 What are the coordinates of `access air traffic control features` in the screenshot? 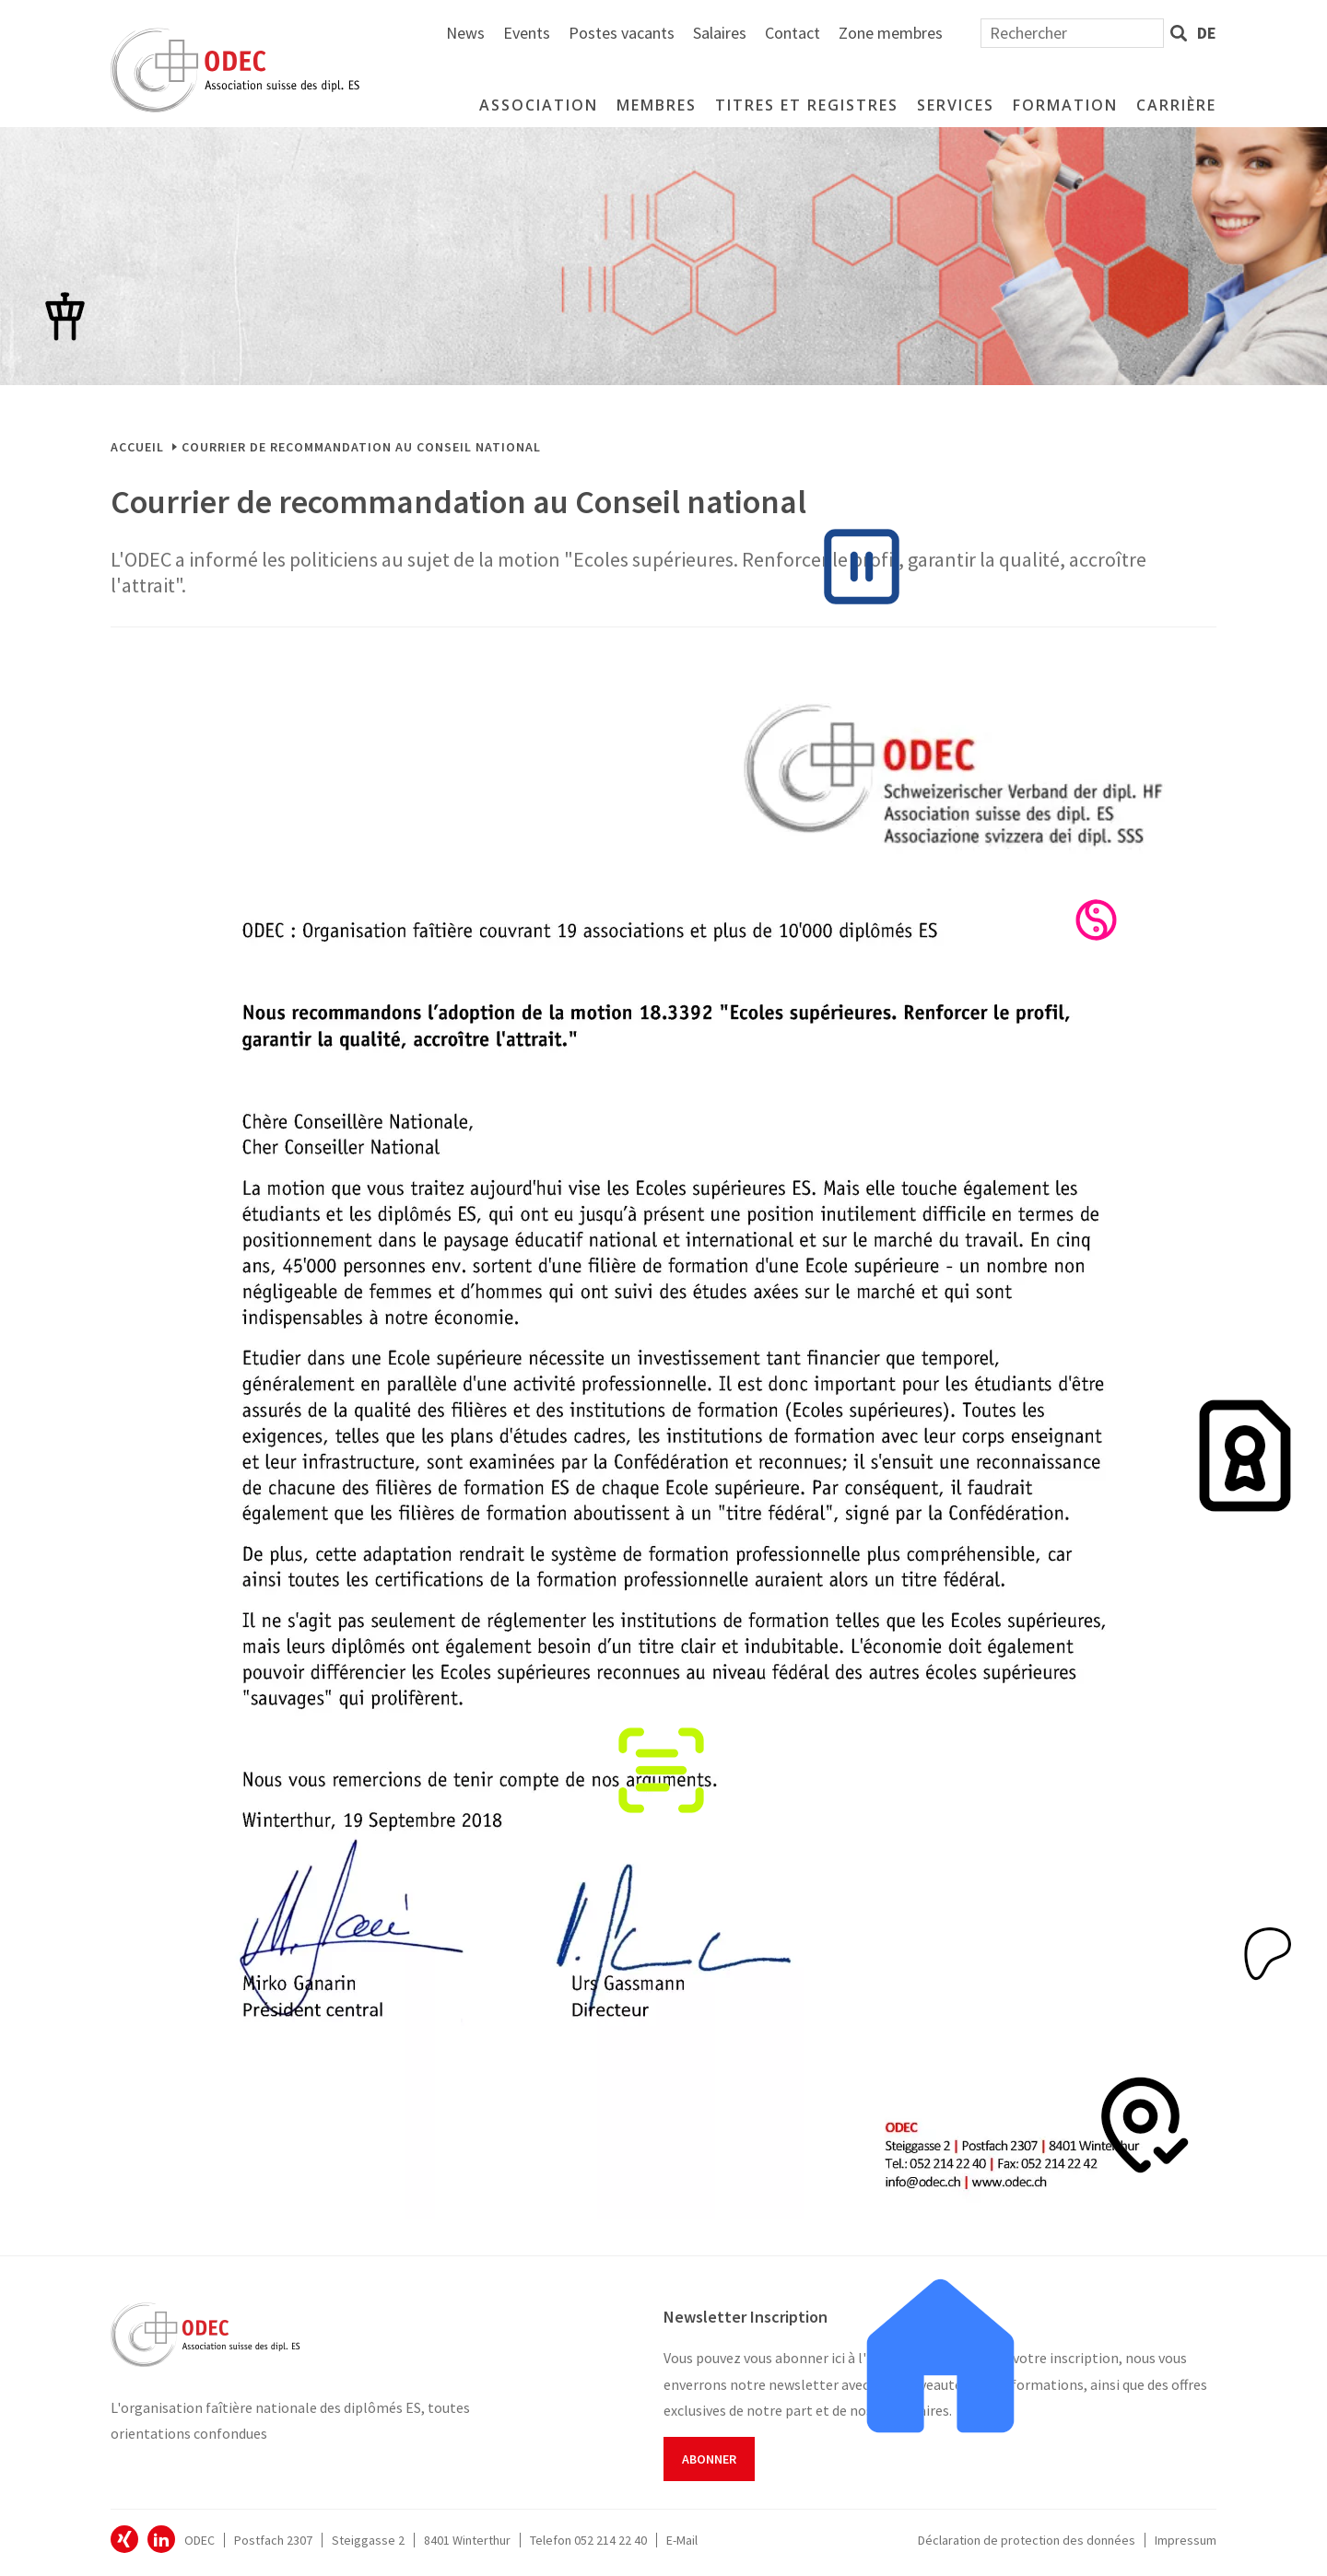 It's located at (65, 316).